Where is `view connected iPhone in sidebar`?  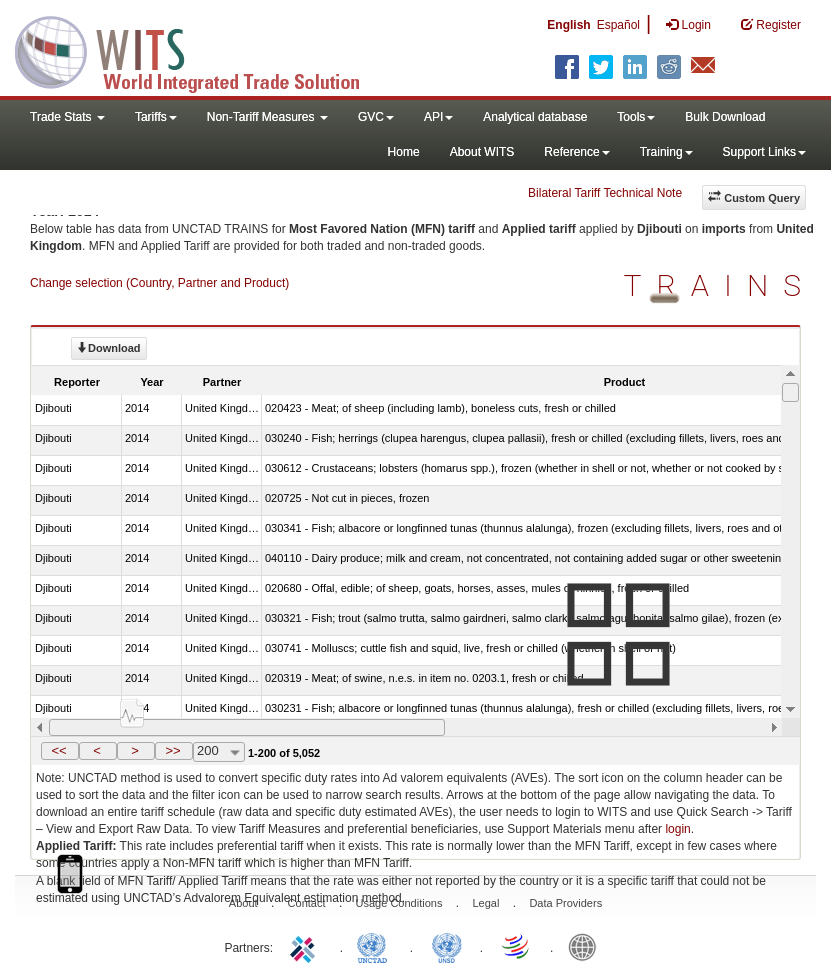
view connected iPhone in sidebar is located at coordinates (70, 874).